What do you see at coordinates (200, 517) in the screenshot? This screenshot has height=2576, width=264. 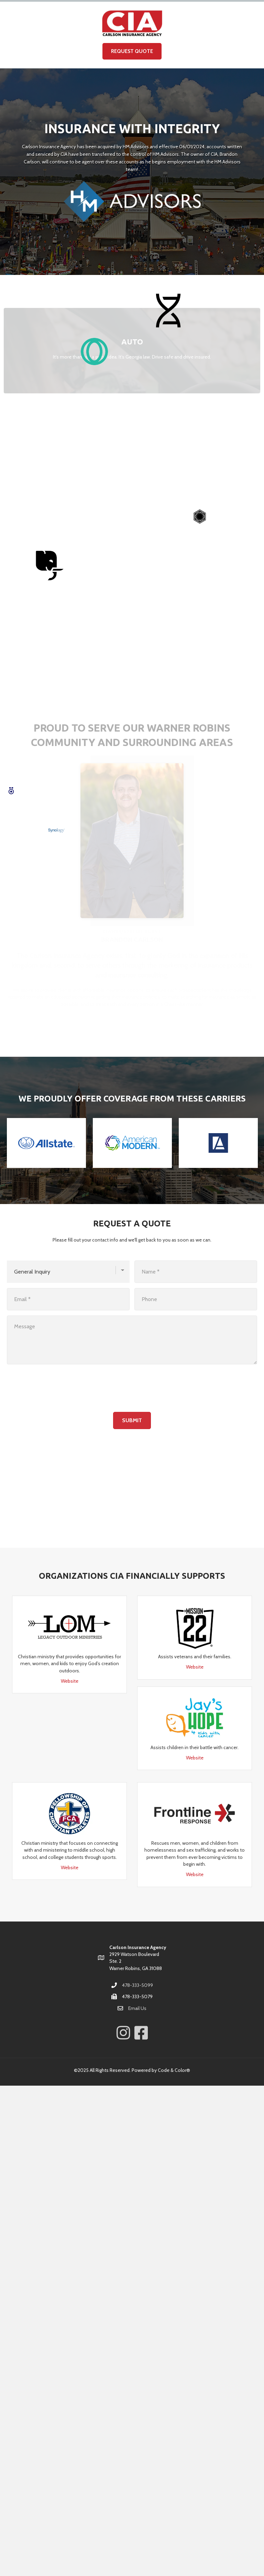 I see `First Order logo from Star Wars franchise` at bounding box center [200, 517].